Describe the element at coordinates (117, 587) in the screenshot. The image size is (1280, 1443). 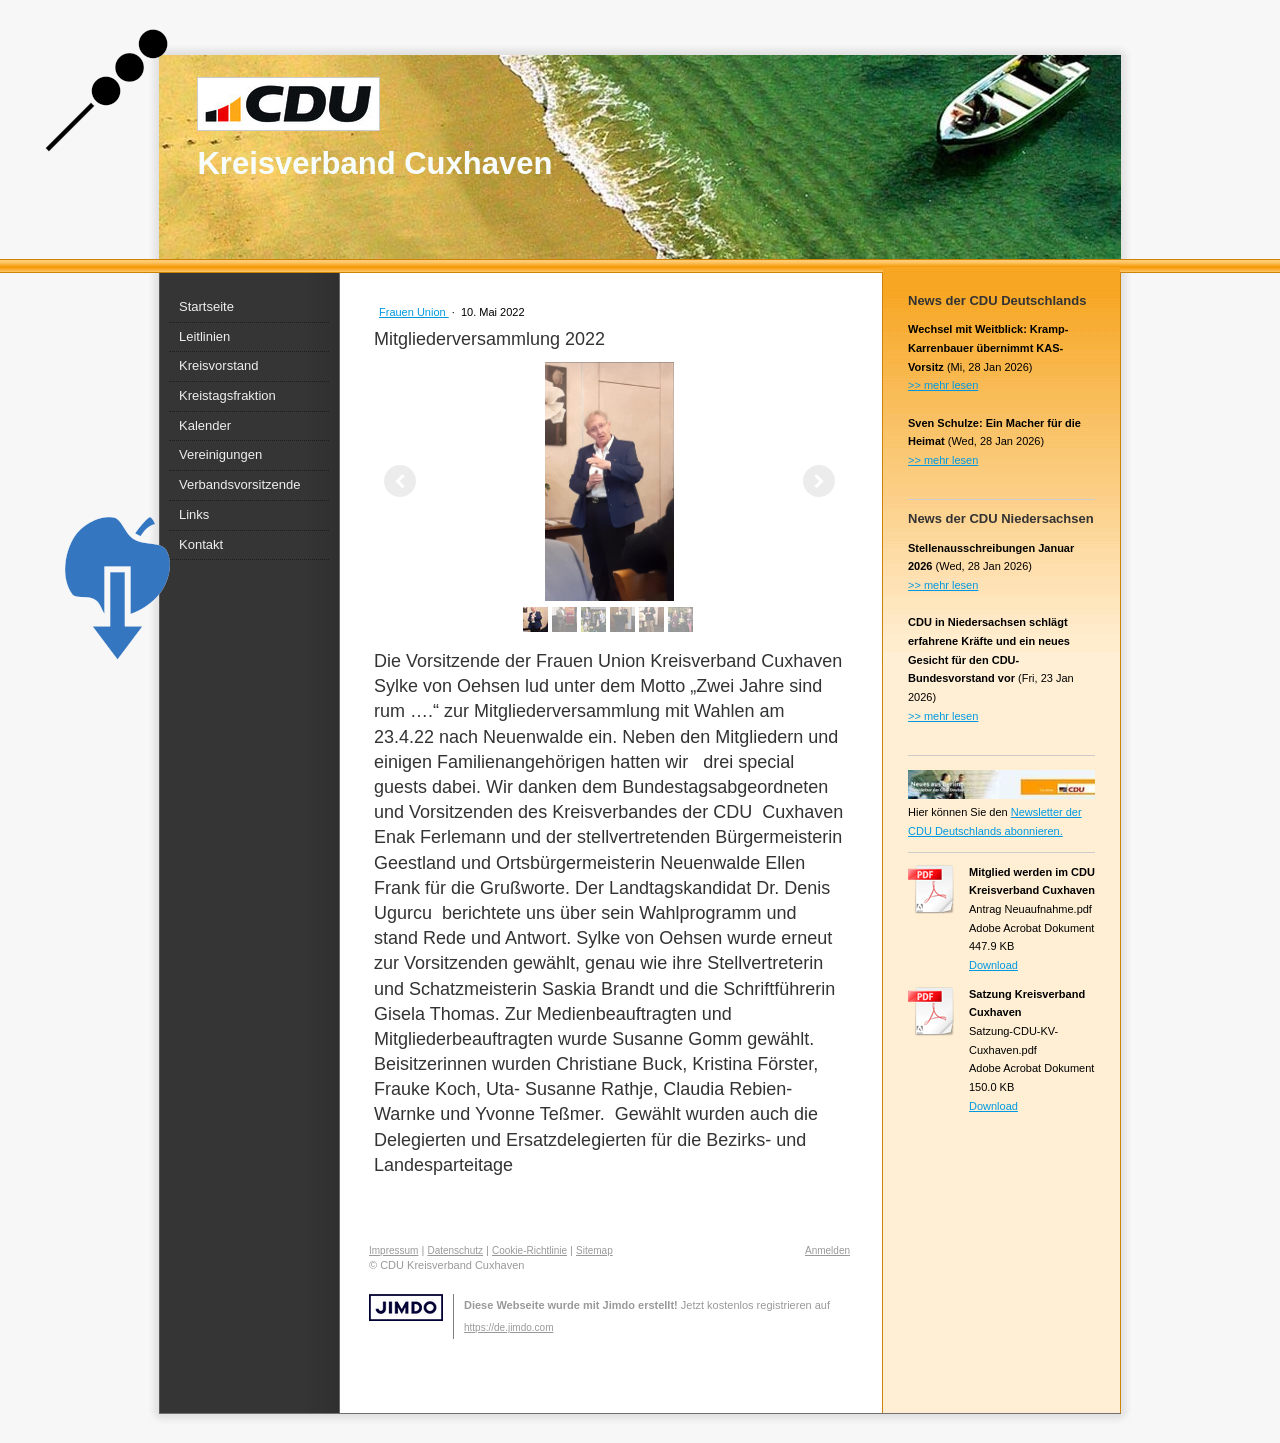
I see `indicates gravitational force or physics simulation` at that location.